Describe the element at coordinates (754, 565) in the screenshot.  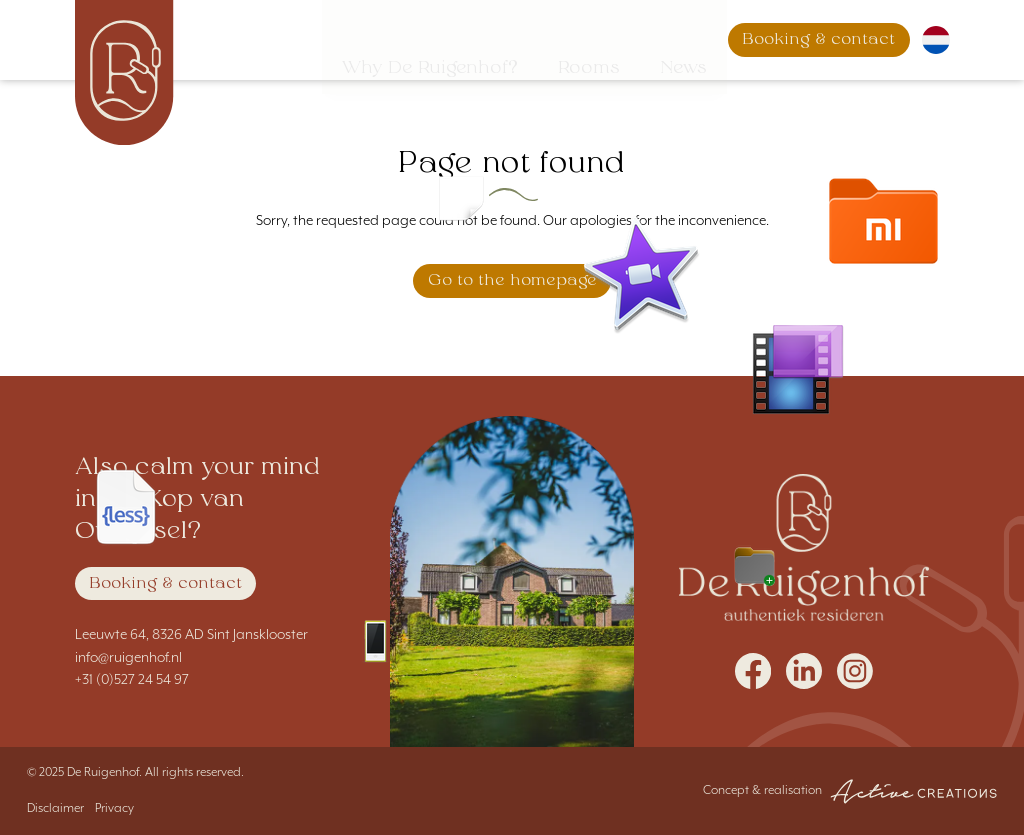
I see `create a new folder` at that location.